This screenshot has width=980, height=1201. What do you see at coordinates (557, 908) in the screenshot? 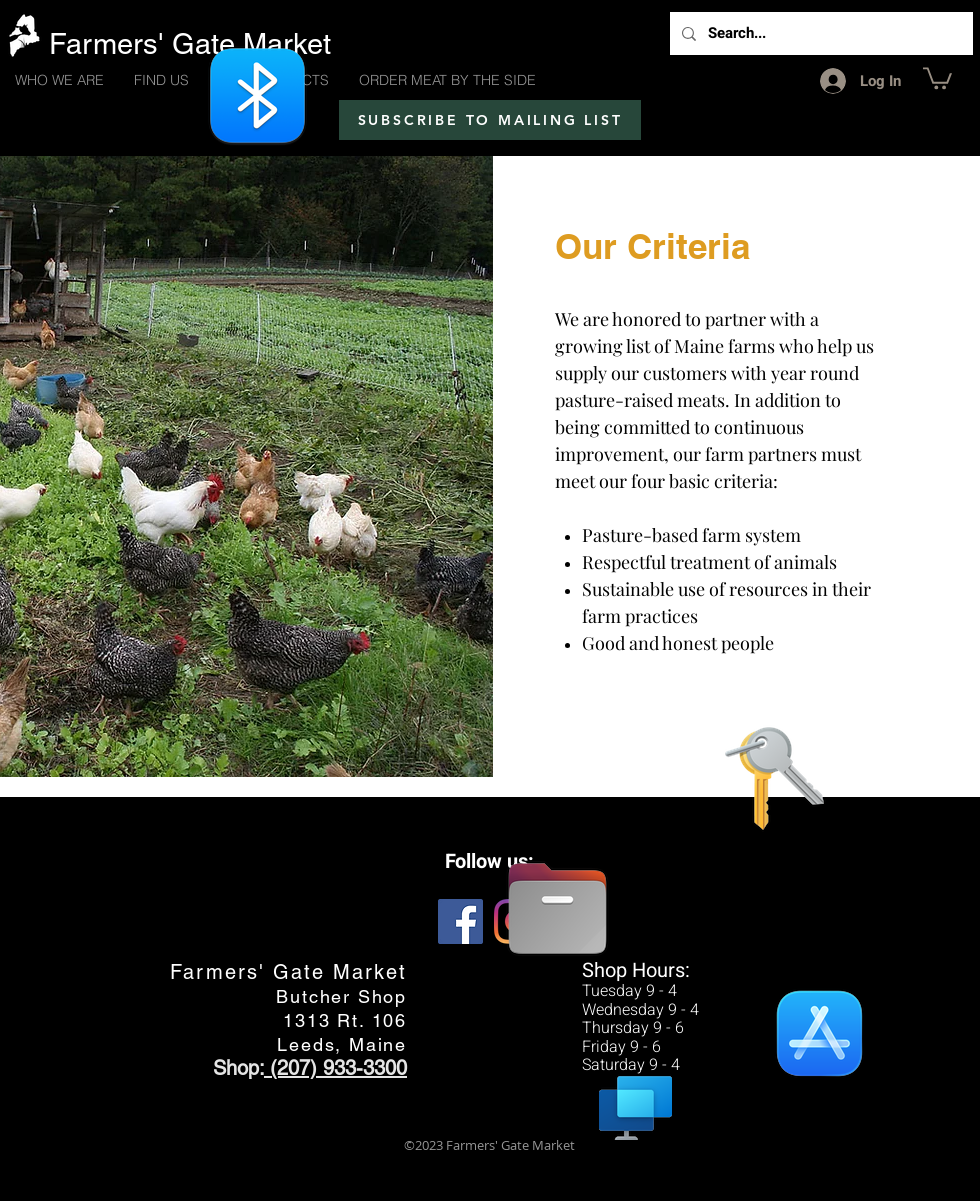
I see `open the file manager application` at bounding box center [557, 908].